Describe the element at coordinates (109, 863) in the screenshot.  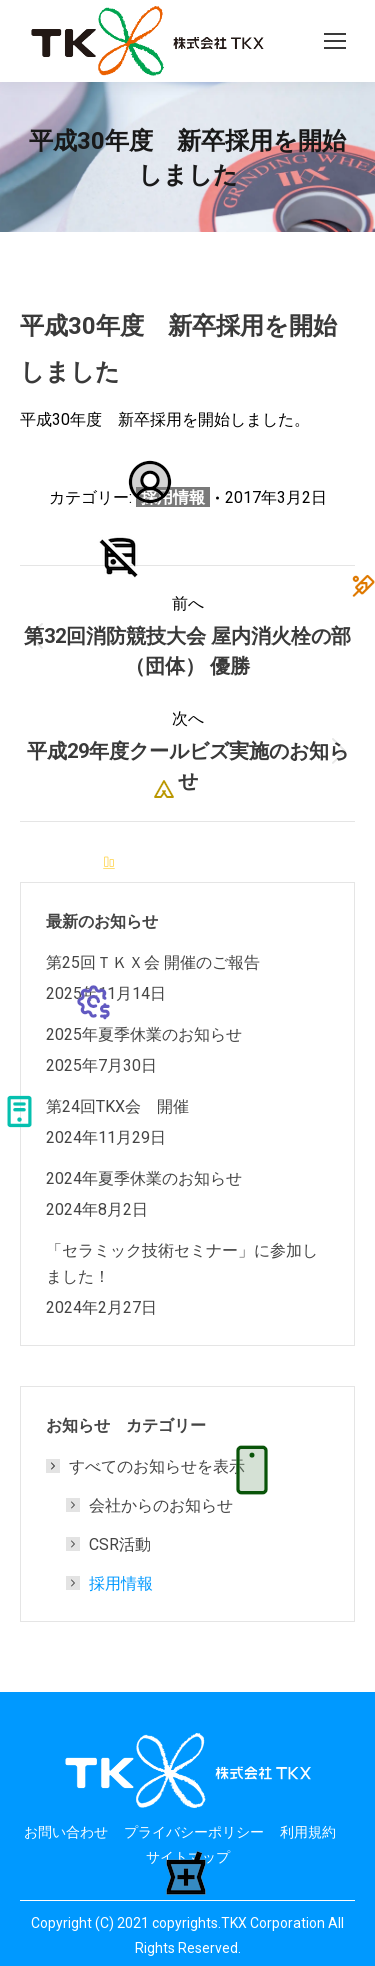
I see `align selected objects to the bottom edge` at that location.